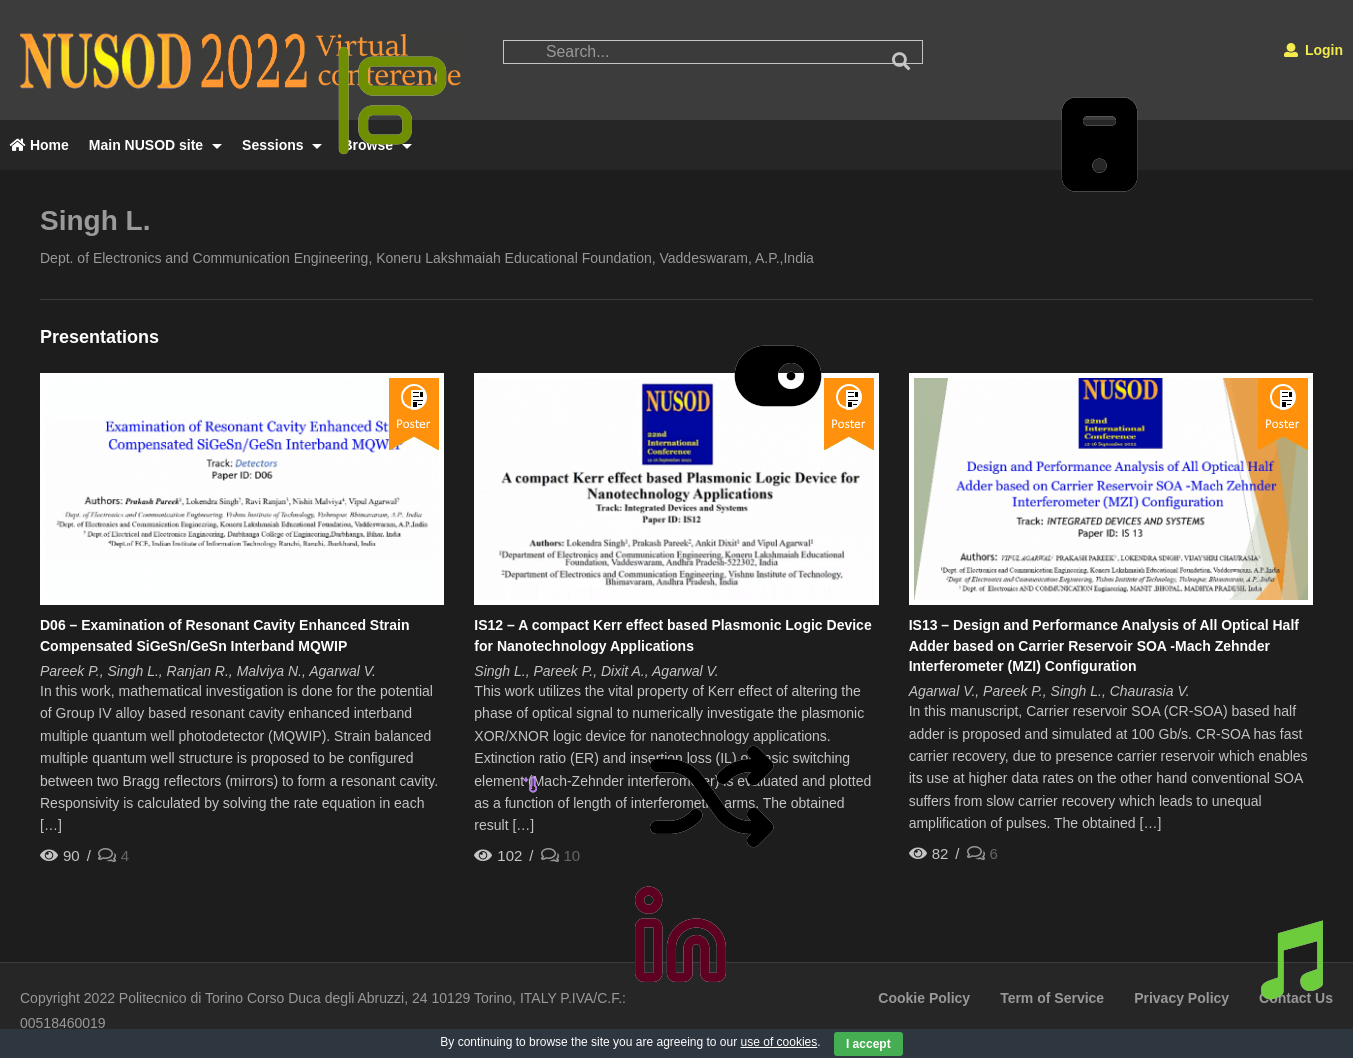 The image size is (1353, 1058). Describe the element at coordinates (778, 376) in the screenshot. I see `toggle switch in the on/enabled position` at that location.